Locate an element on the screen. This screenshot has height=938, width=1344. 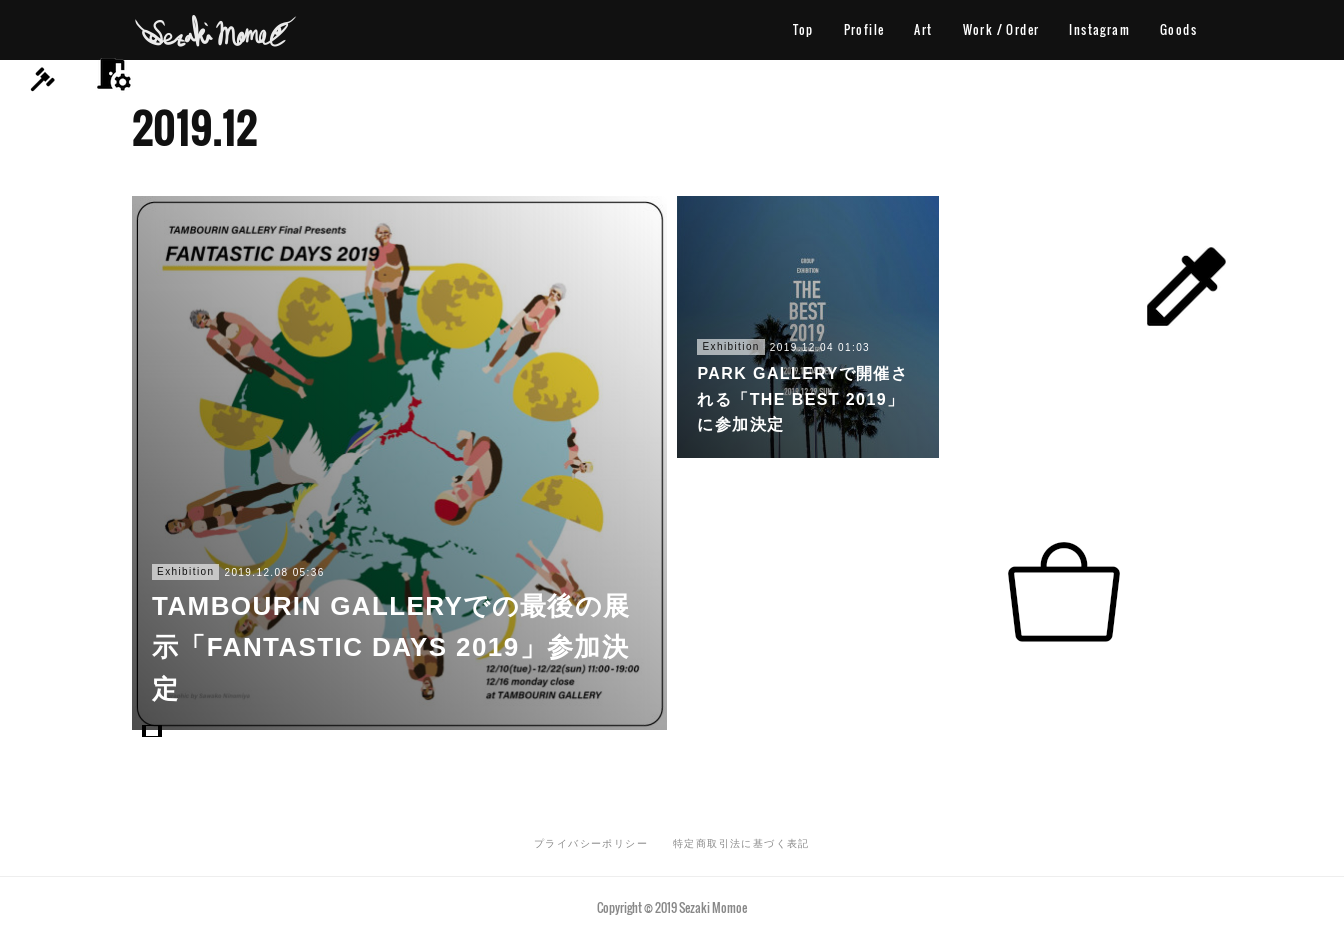
adjust room or space settings is located at coordinates (112, 73).